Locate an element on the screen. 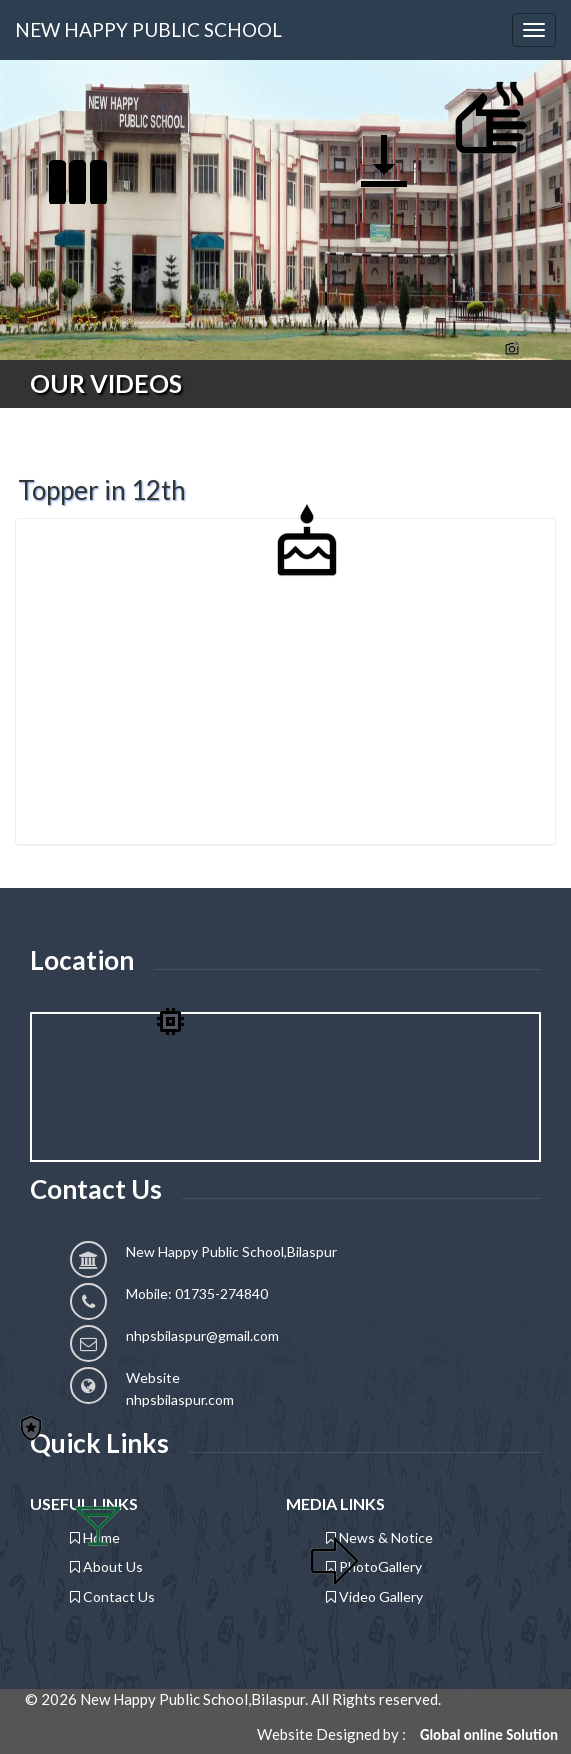 The width and height of the screenshot is (571, 1754). switch to column view layout is located at coordinates (76, 184).